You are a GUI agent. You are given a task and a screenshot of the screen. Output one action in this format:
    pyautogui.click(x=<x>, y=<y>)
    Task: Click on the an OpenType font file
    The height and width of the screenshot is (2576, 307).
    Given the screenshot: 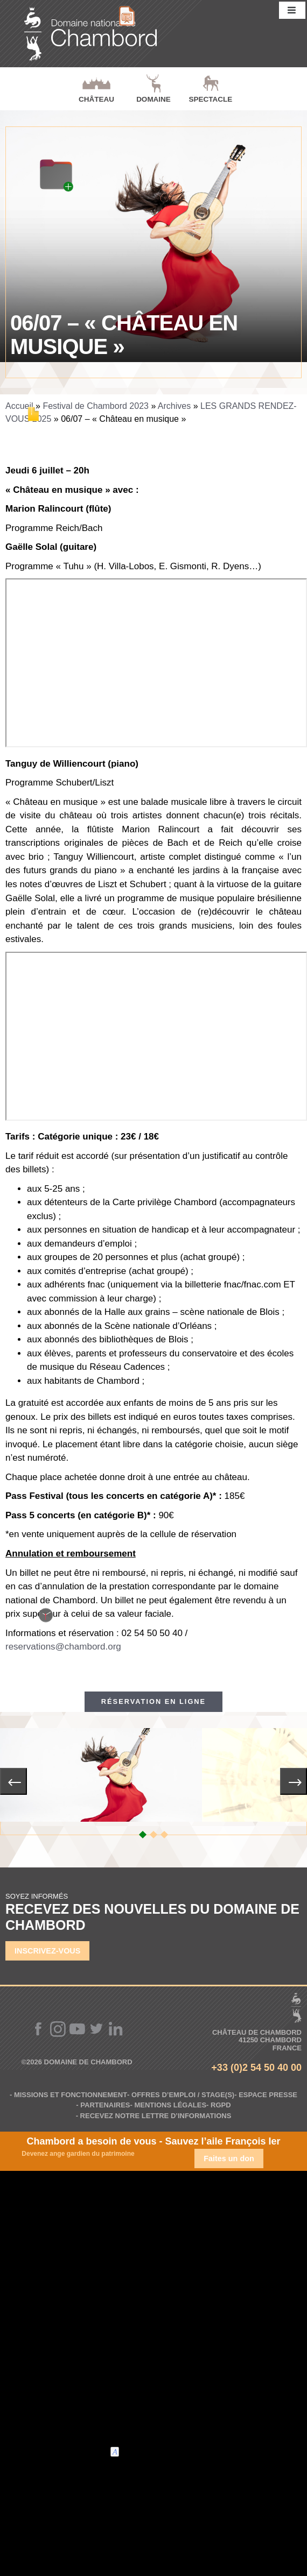 What is the action you would take?
    pyautogui.click(x=115, y=2452)
    